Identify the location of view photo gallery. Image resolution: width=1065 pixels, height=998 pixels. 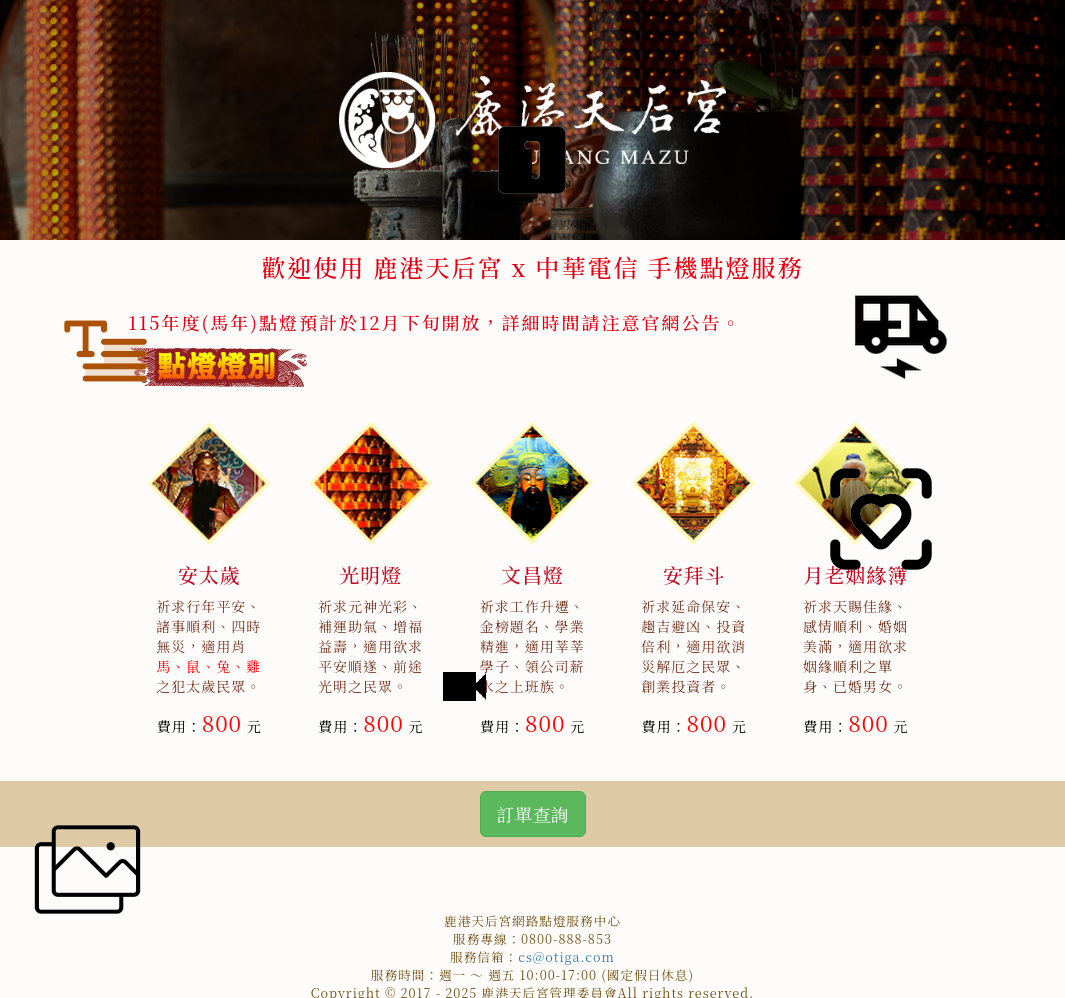
(87, 869).